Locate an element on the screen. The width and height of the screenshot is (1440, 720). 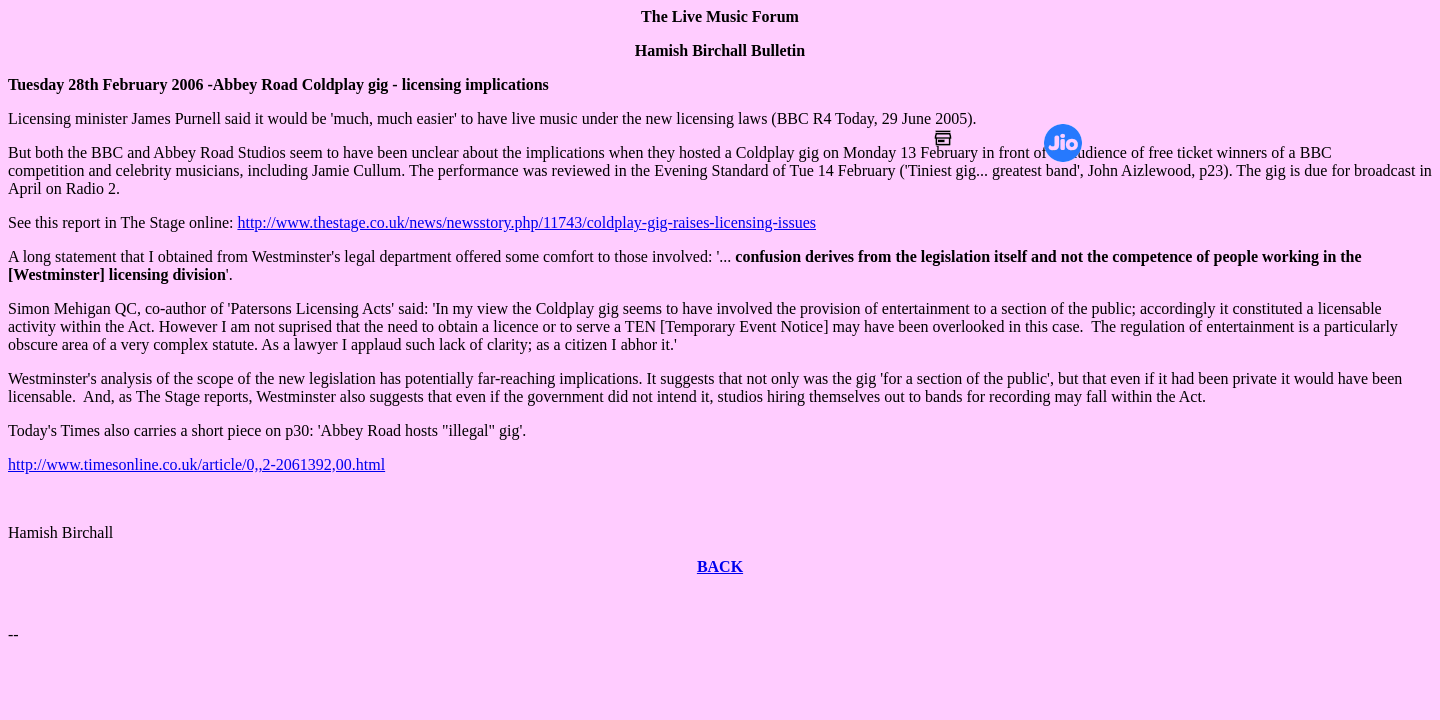
browse or open the store is located at coordinates (943, 138).